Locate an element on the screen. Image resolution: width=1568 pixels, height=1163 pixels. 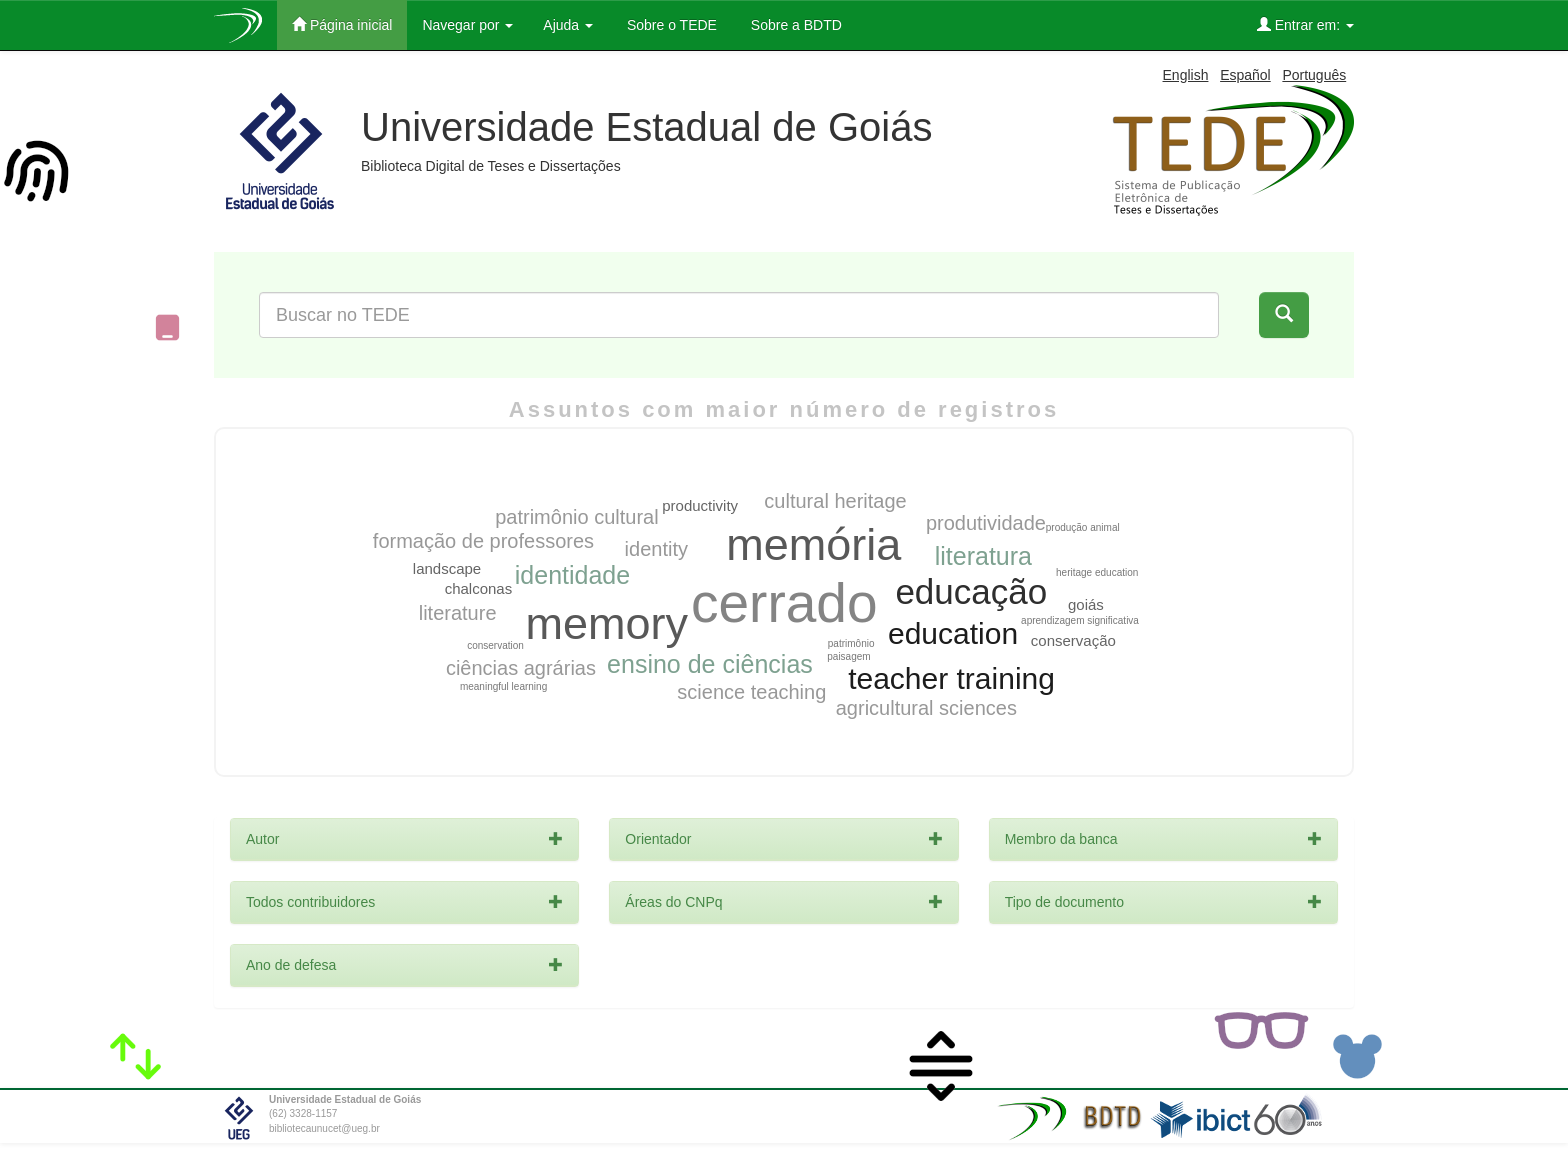
view on tablet device is located at coordinates (167, 327).